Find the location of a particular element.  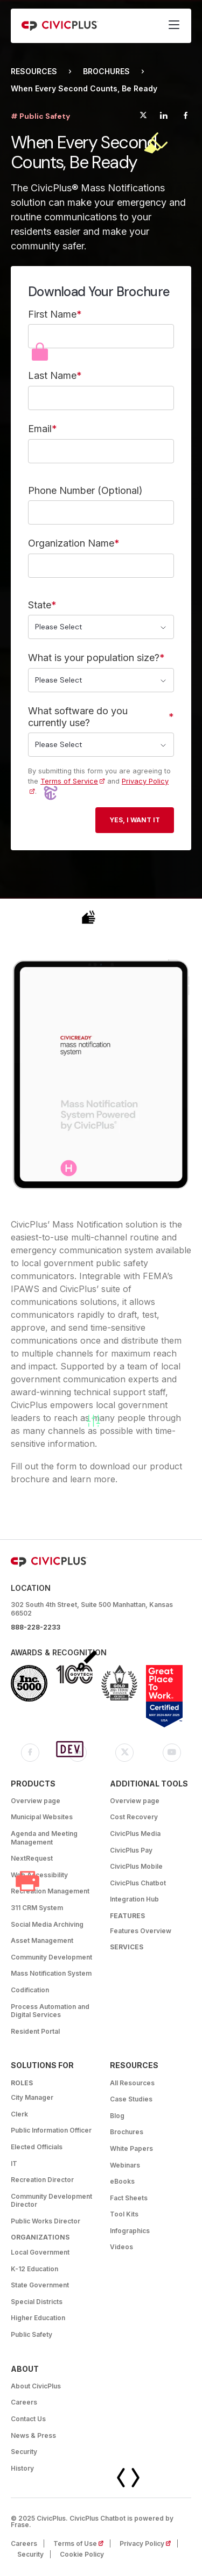

print the current document is located at coordinates (27, 1881).